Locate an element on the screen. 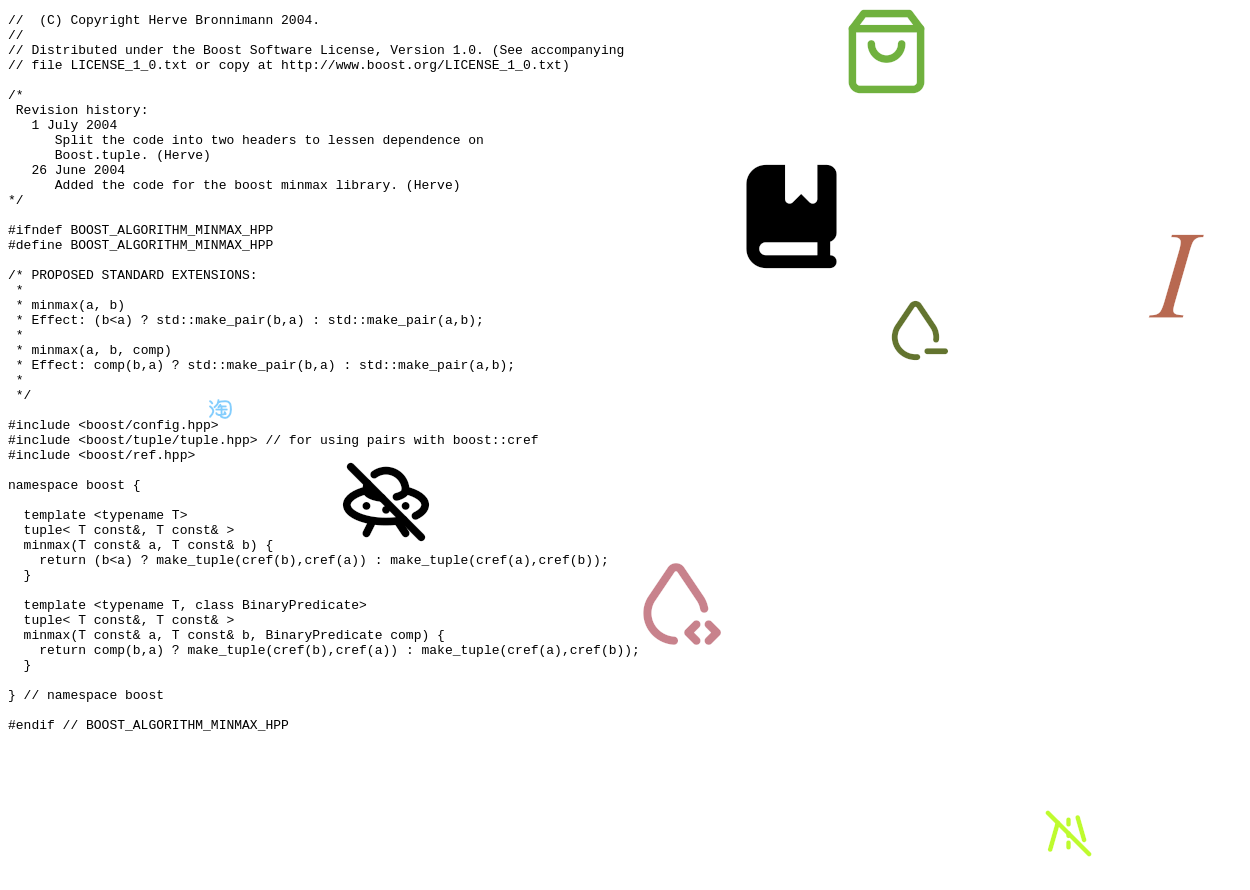 This screenshot has height=890, width=1250. view your shopping cart is located at coordinates (886, 51).